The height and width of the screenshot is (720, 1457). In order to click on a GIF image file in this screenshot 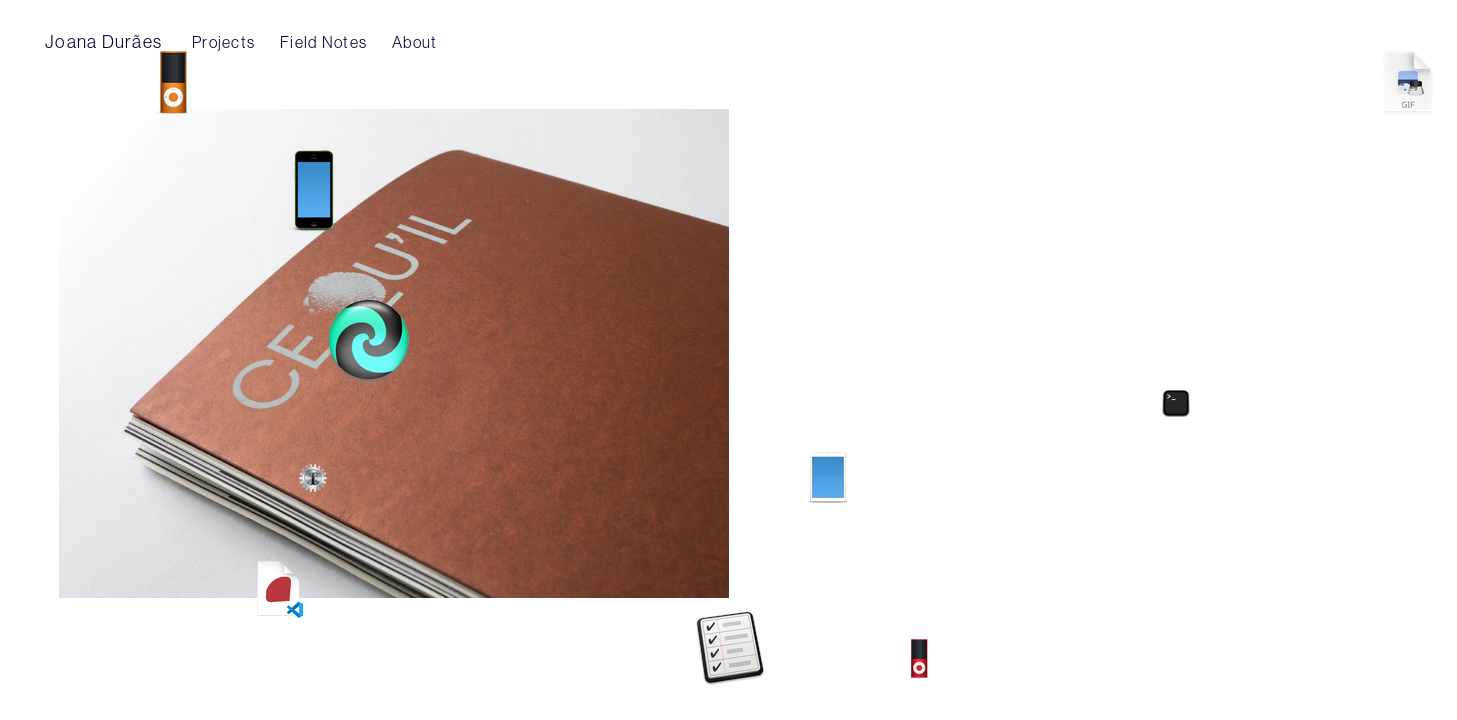, I will do `click(1408, 83)`.